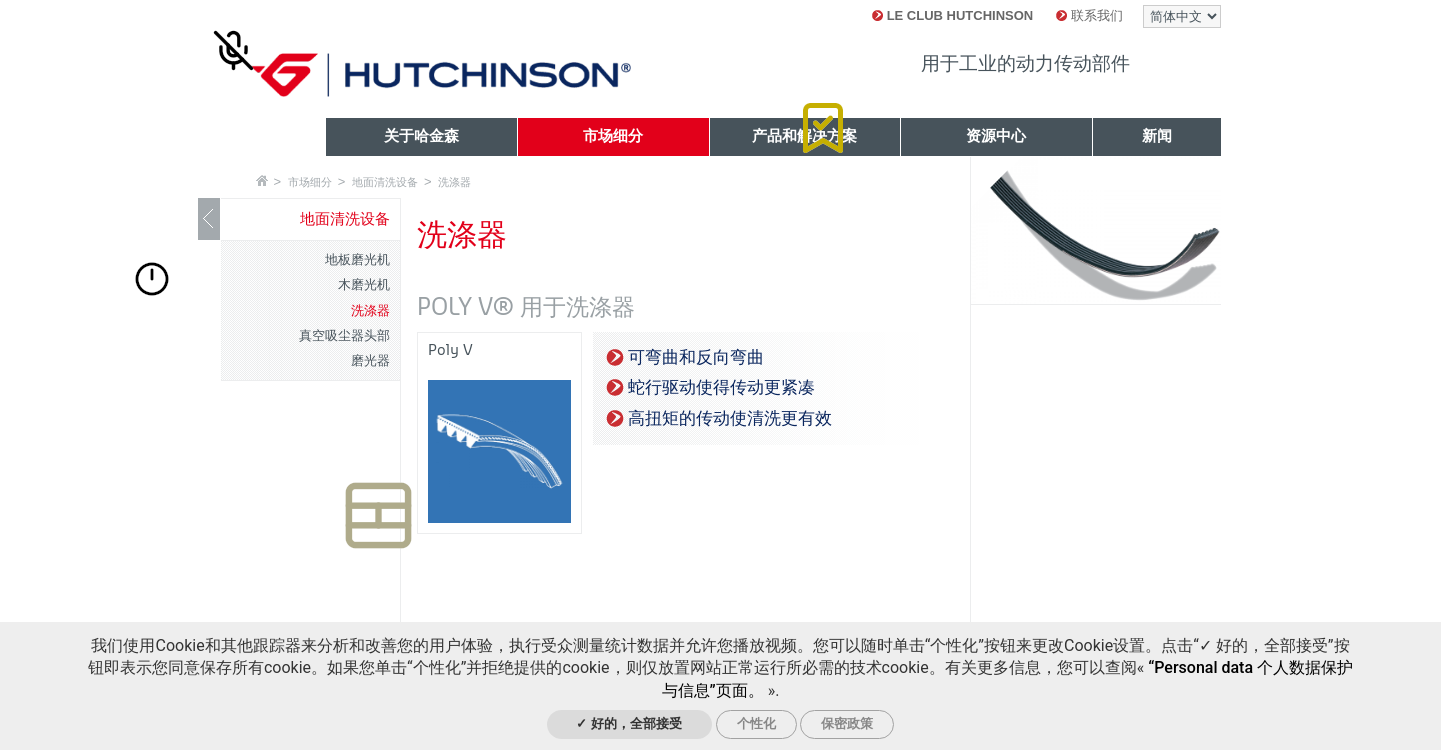 The width and height of the screenshot is (1441, 750). Describe the element at coordinates (378, 515) in the screenshot. I see `split table cells` at that location.